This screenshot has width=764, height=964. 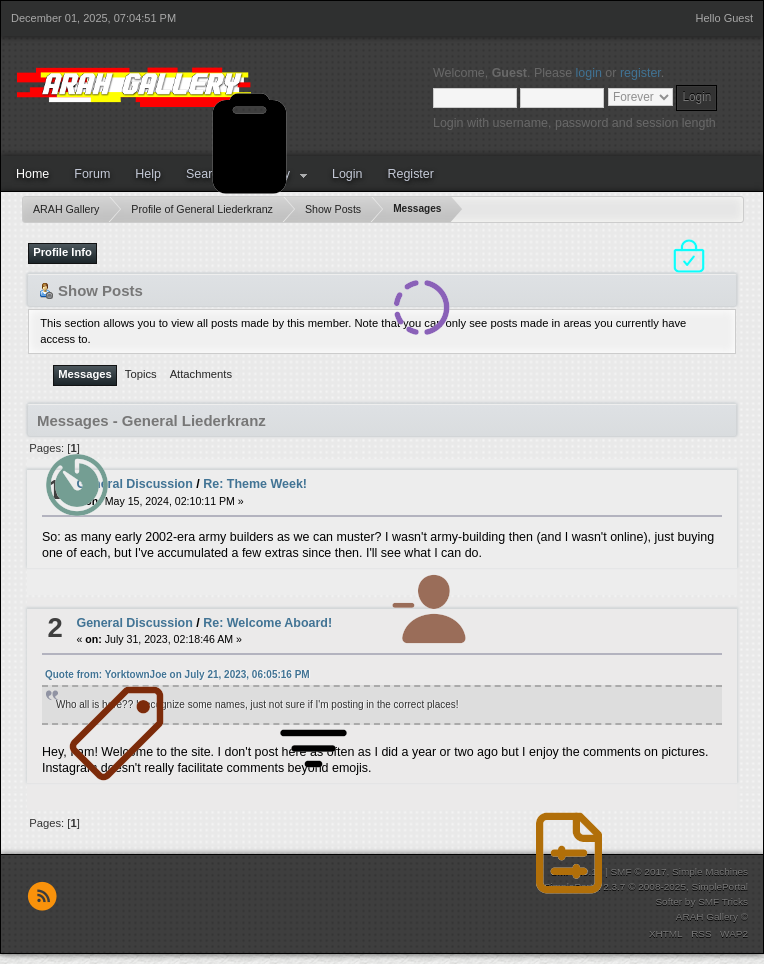 What do you see at coordinates (313, 748) in the screenshot?
I see `filter or sort list items` at bounding box center [313, 748].